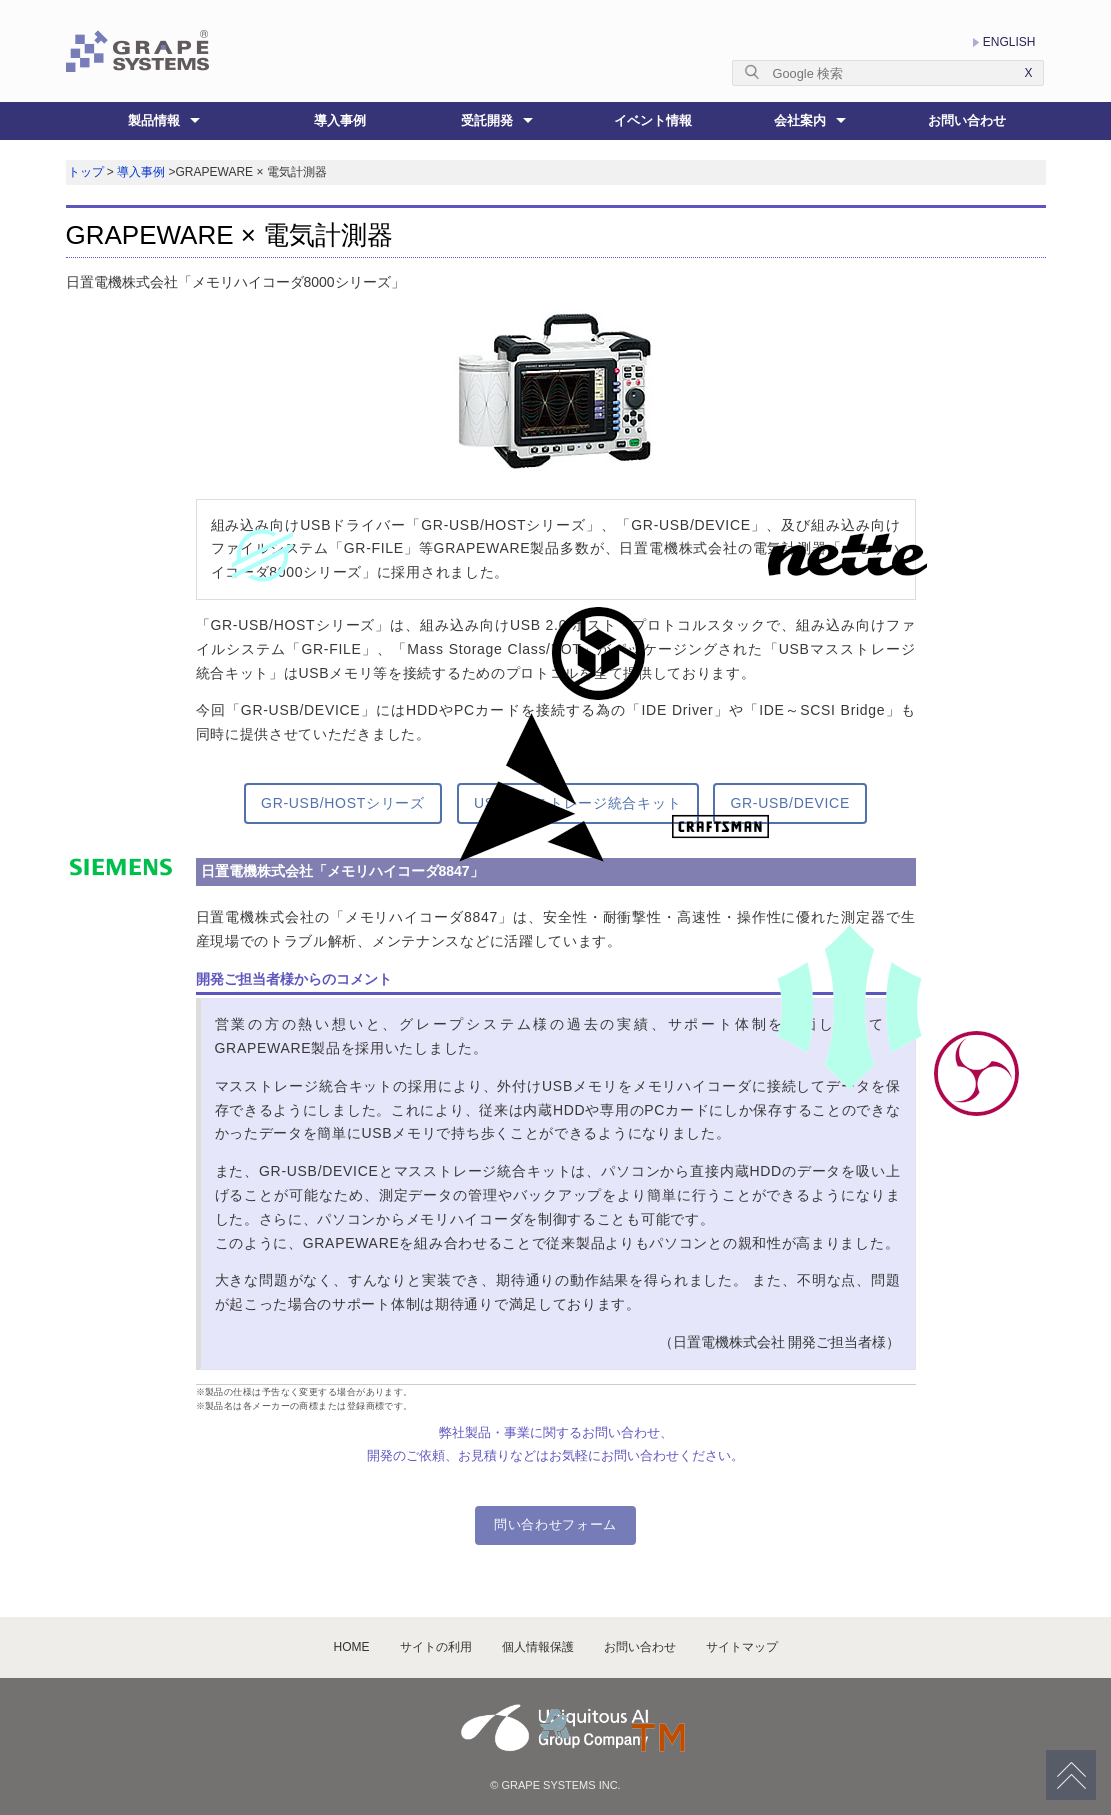  What do you see at coordinates (976, 1073) in the screenshot?
I see `open OBS Studio for streaming or recording` at bounding box center [976, 1073].